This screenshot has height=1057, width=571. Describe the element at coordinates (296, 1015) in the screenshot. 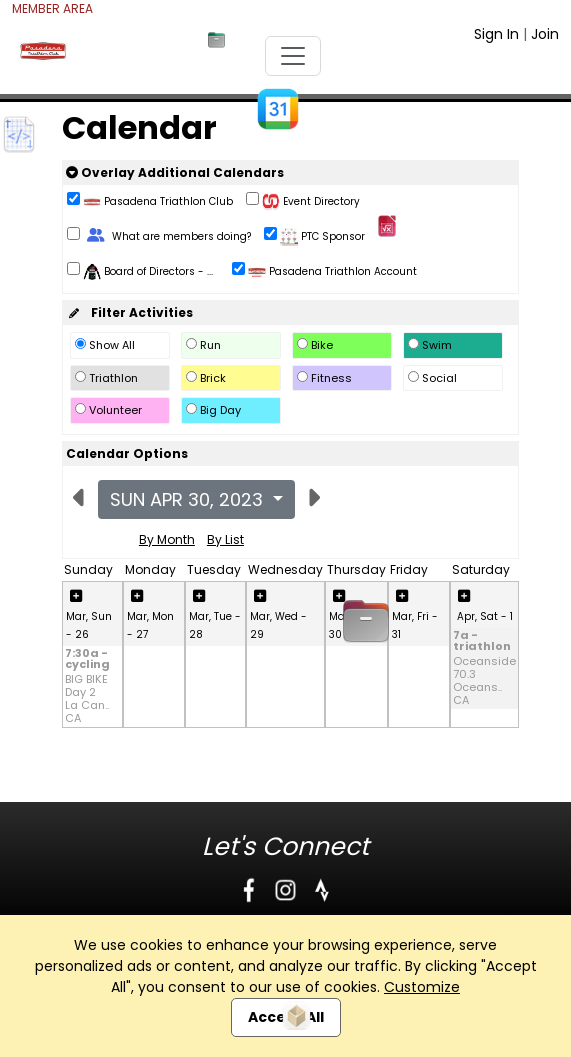

I see `open flatpak software manager` at that location.